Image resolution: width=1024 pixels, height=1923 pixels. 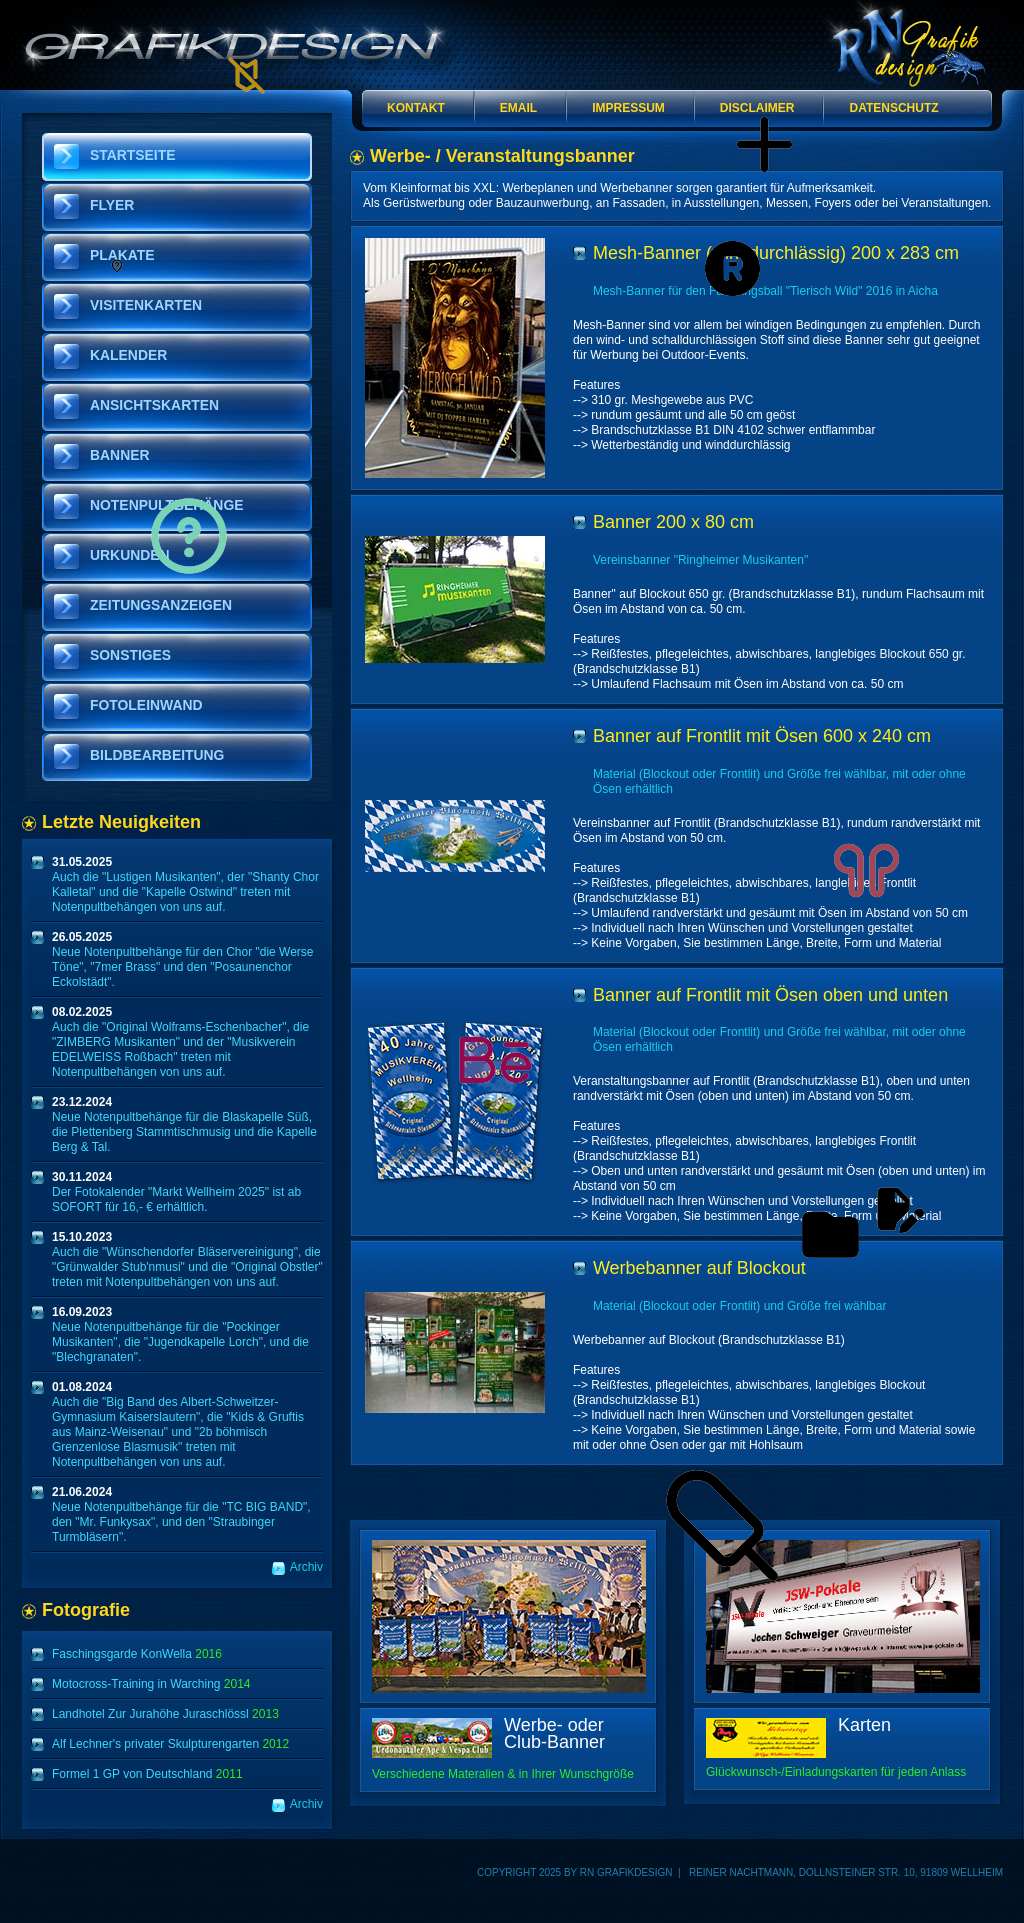 What do you see at coordinates (764, 144) in the screenshot?
I see `add a new item` at bounding box center [764, 144].